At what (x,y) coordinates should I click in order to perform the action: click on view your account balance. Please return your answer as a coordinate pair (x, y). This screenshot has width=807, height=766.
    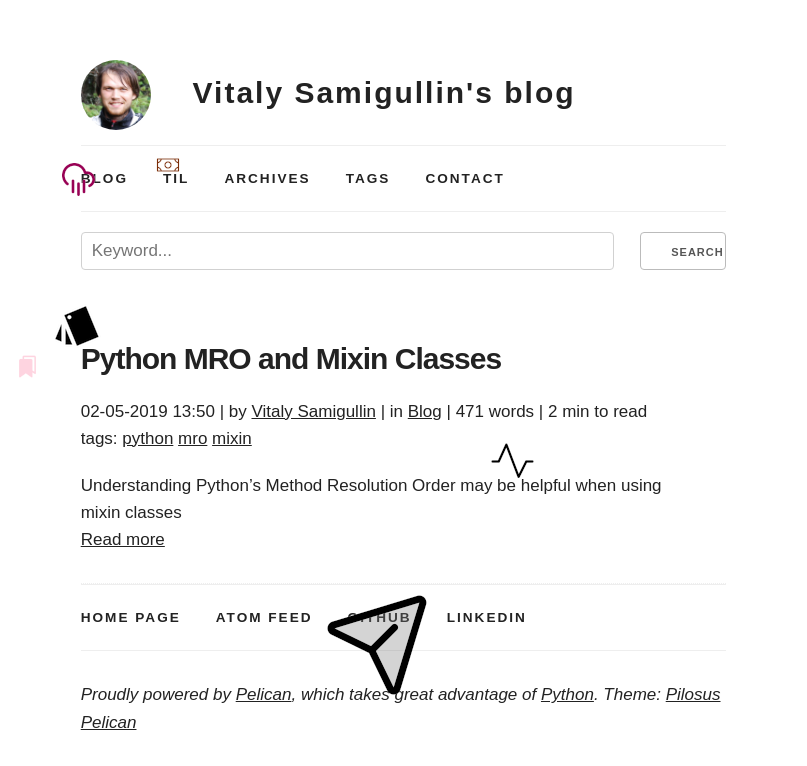
    Looking at the image, I should click on (168, 165).